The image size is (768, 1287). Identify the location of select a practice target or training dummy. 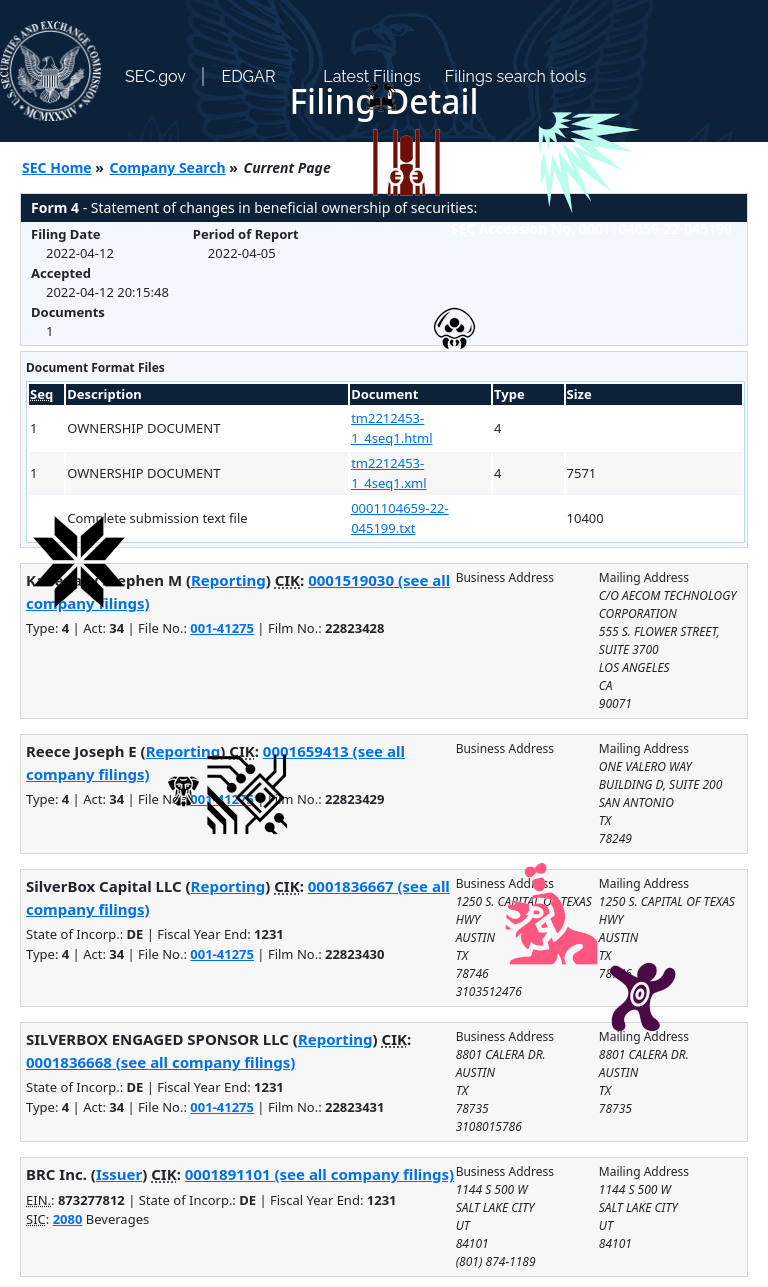
(642, 997).